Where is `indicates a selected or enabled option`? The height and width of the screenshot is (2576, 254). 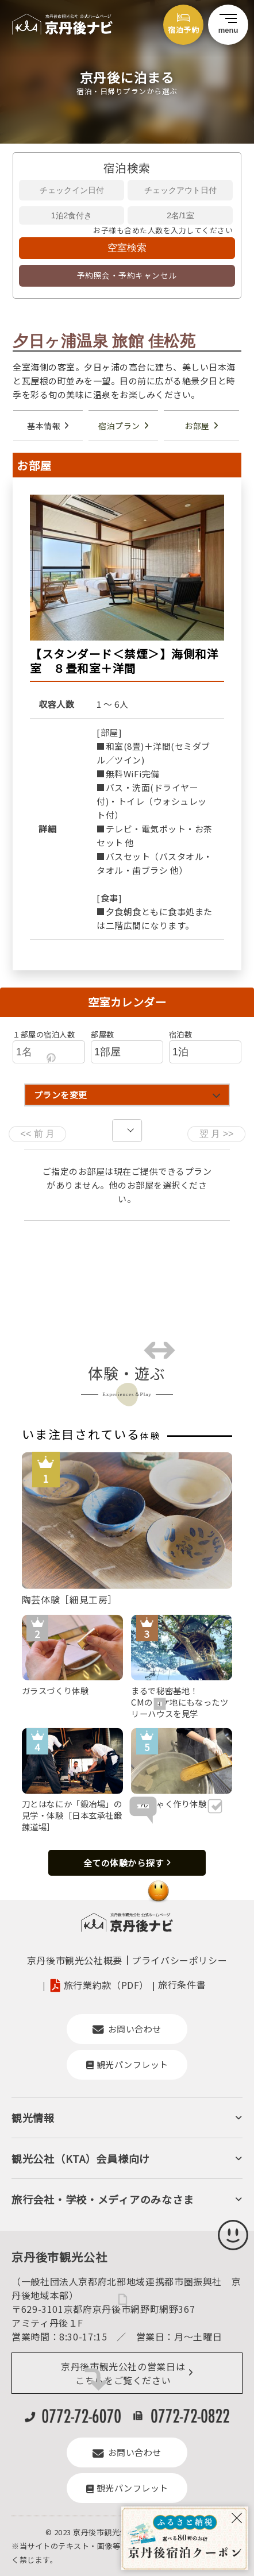
indicates a selected or enabled option is located at coordinates (215, 1806).